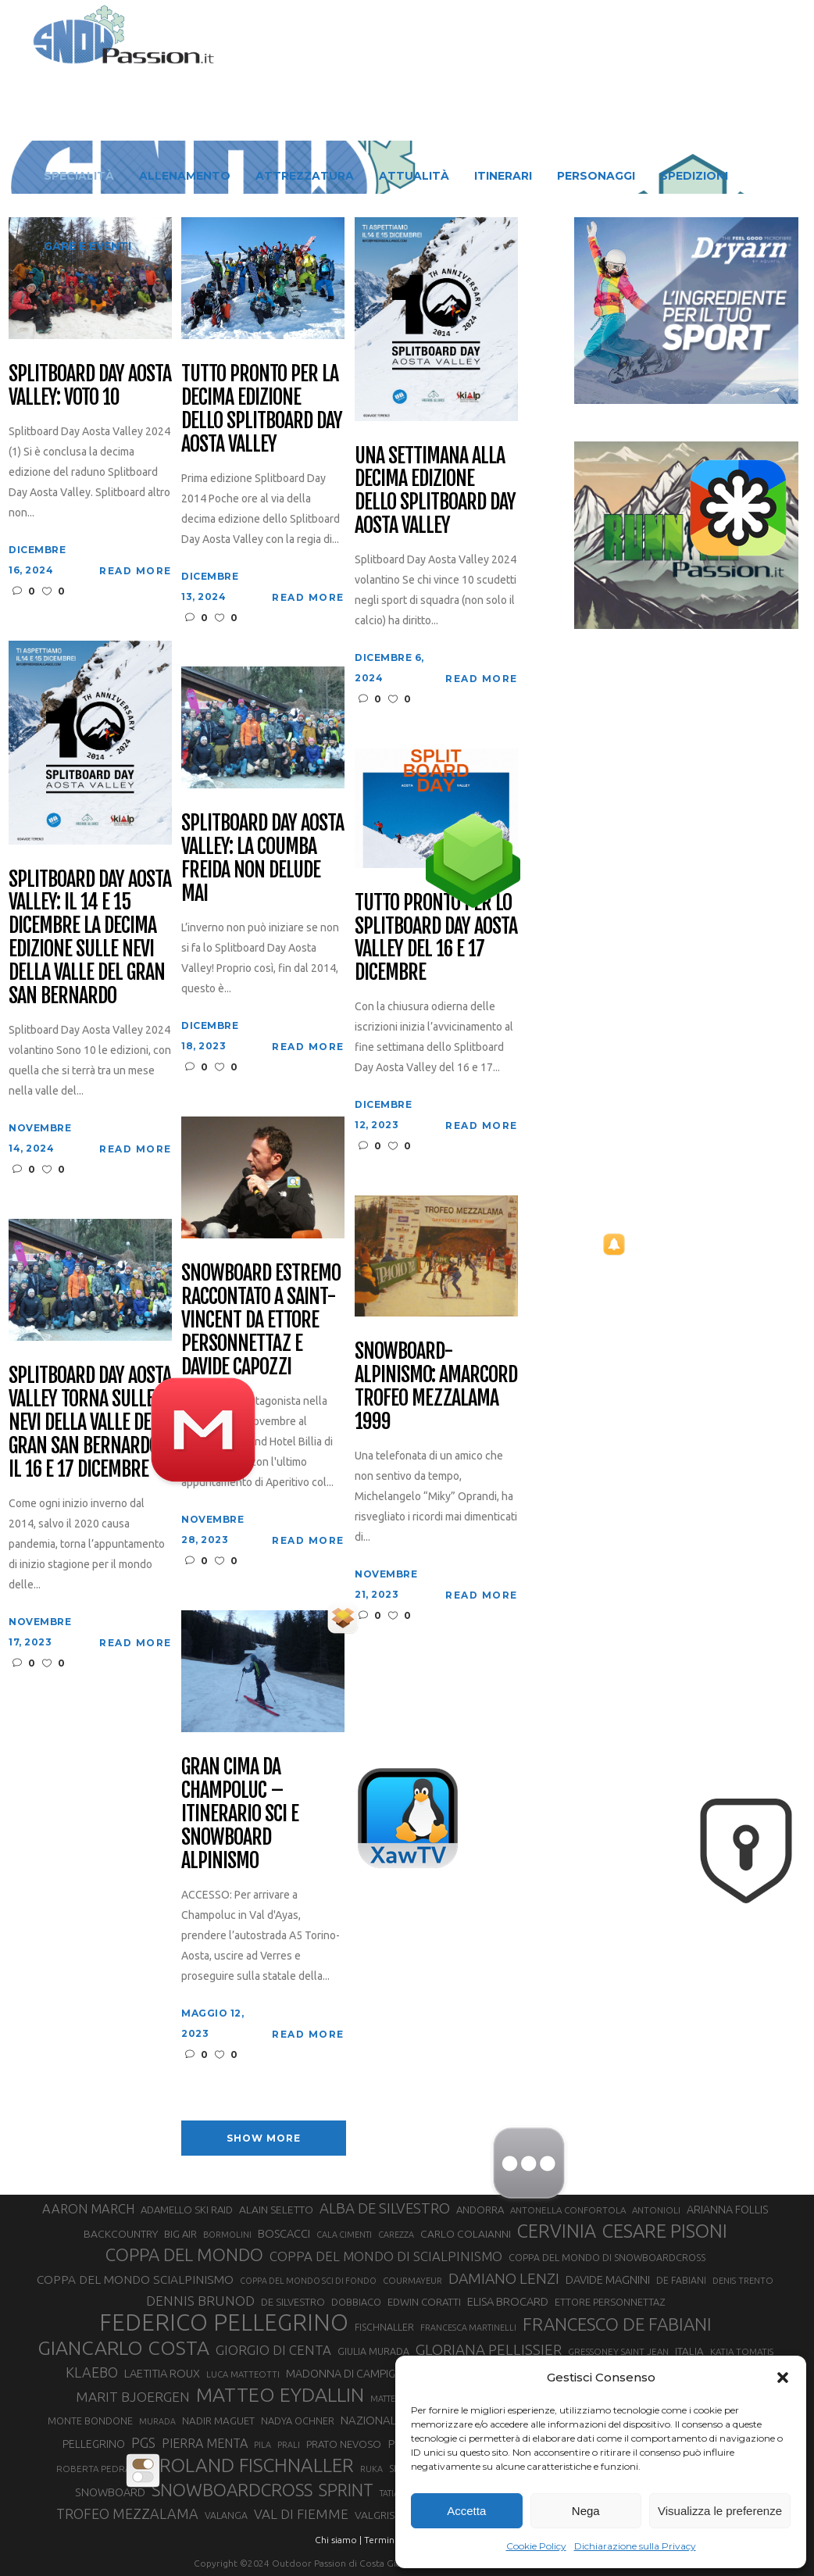 The height and width of the screenshot is (2576, 814). Describe the element at coordinates (203, 1430) in the screenshot. I see `open the MEGA cloud storage app` at that location.